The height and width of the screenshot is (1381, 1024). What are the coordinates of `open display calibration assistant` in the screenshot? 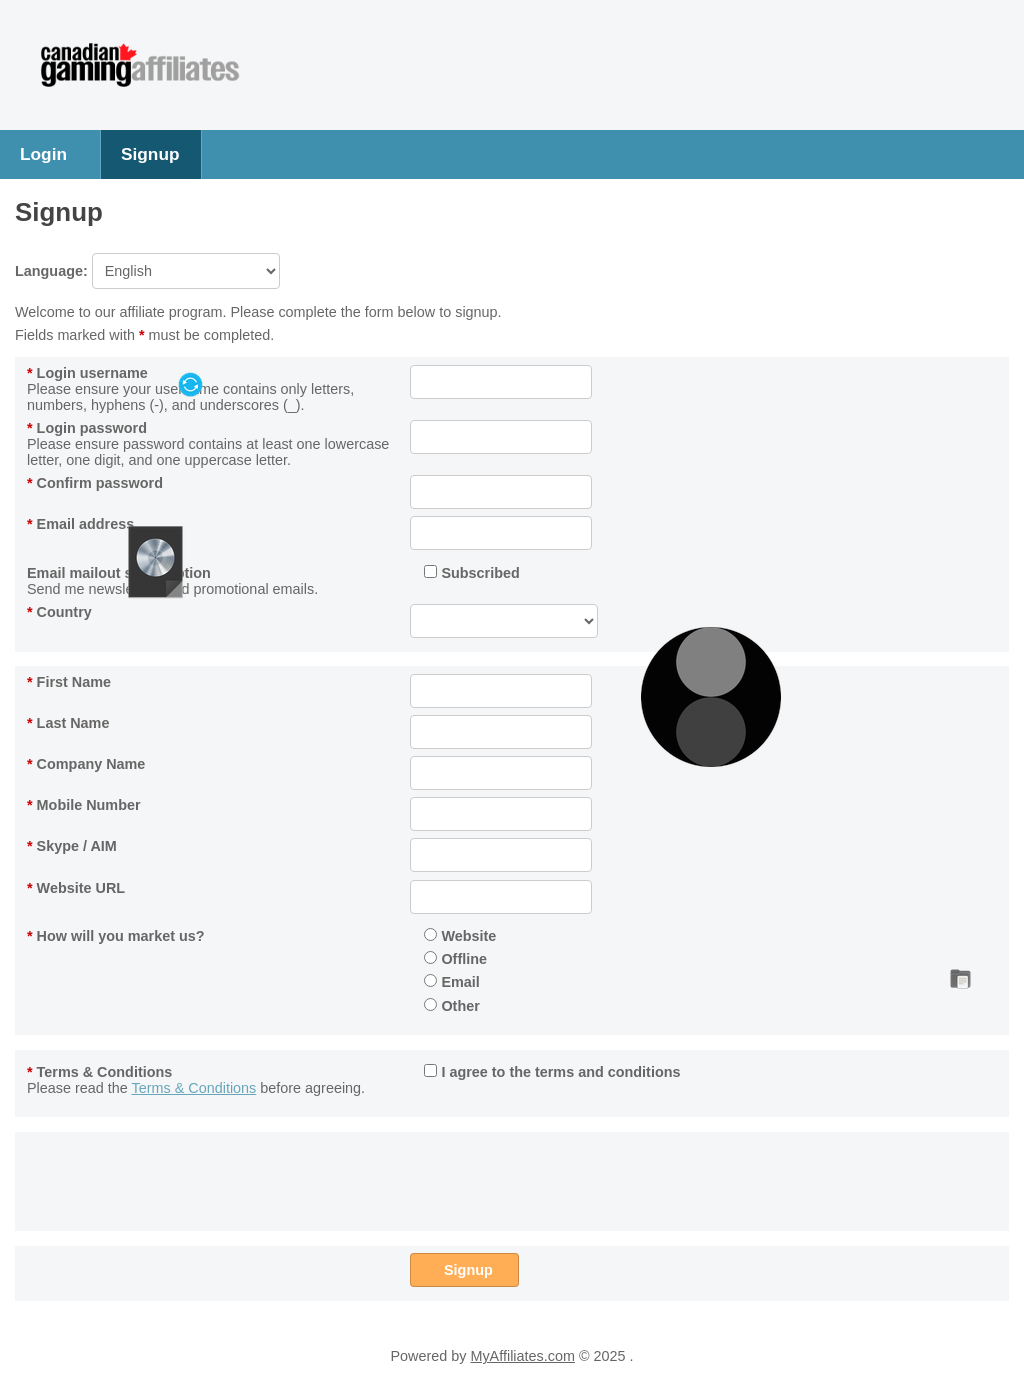 It's located at (711, 697).